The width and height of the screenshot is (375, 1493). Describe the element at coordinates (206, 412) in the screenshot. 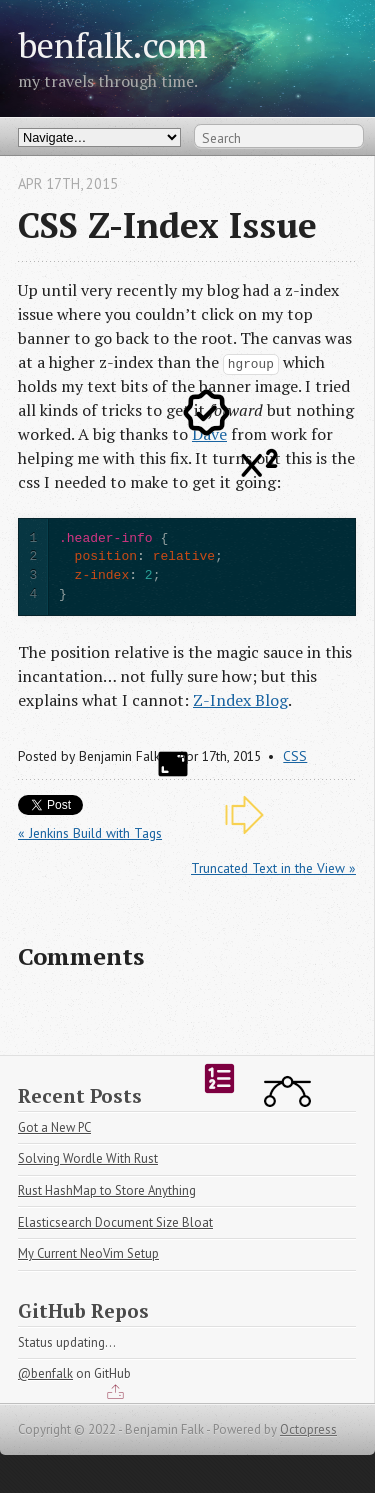

I see `indicates verified or authenticated status` at that location.